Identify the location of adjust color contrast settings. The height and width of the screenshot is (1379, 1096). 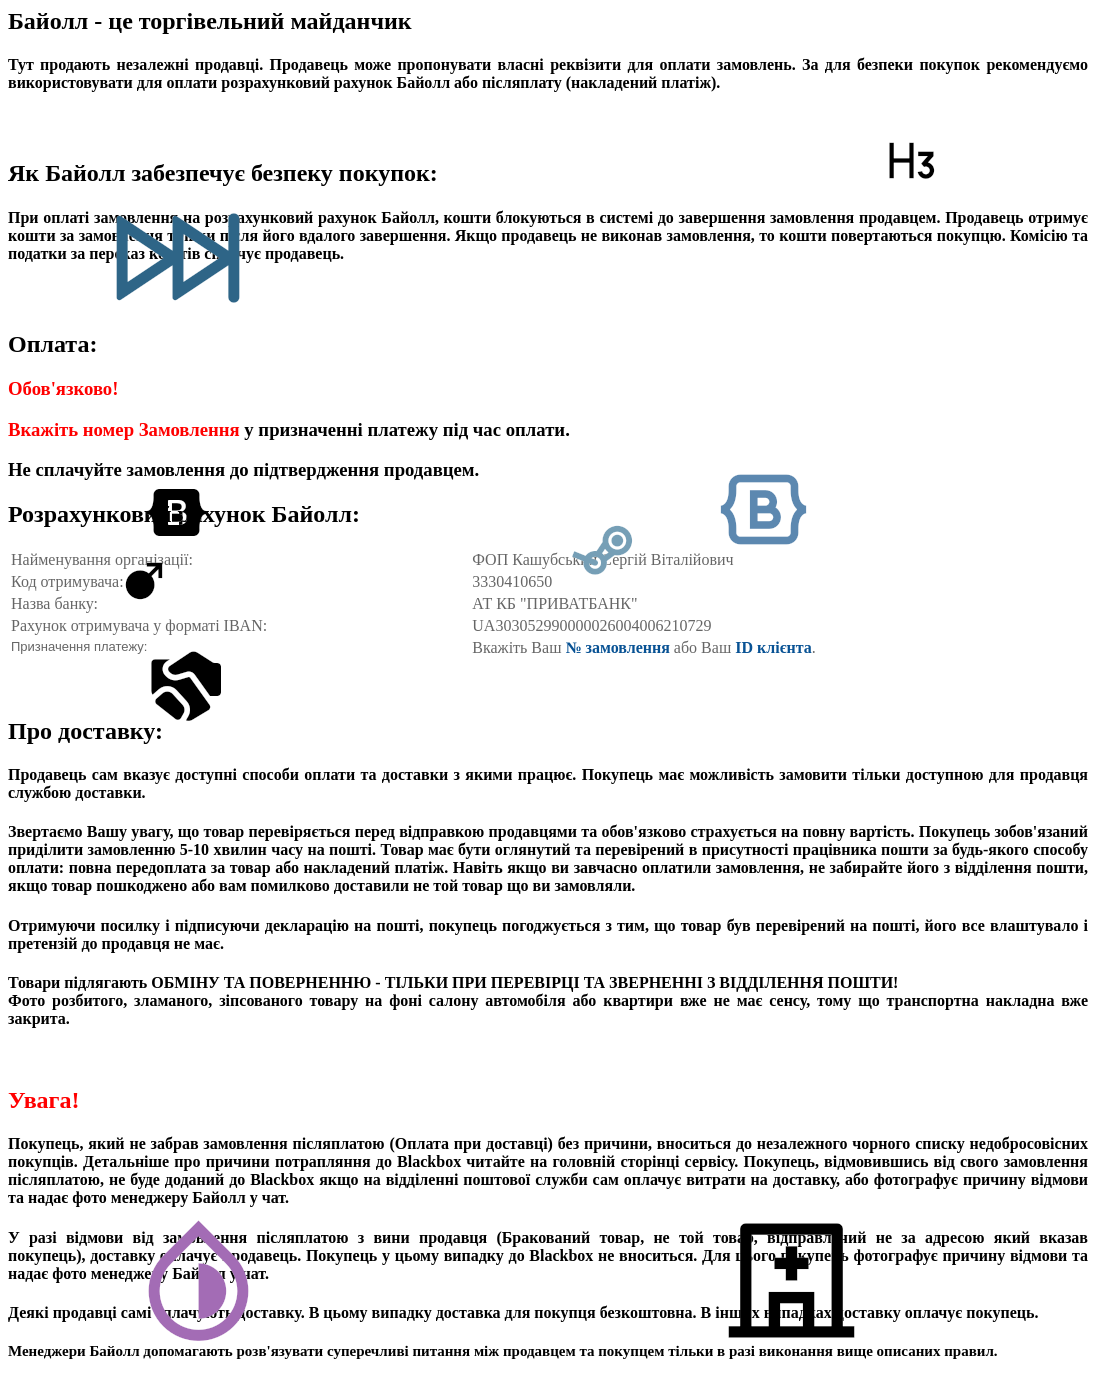
(198, 1285).